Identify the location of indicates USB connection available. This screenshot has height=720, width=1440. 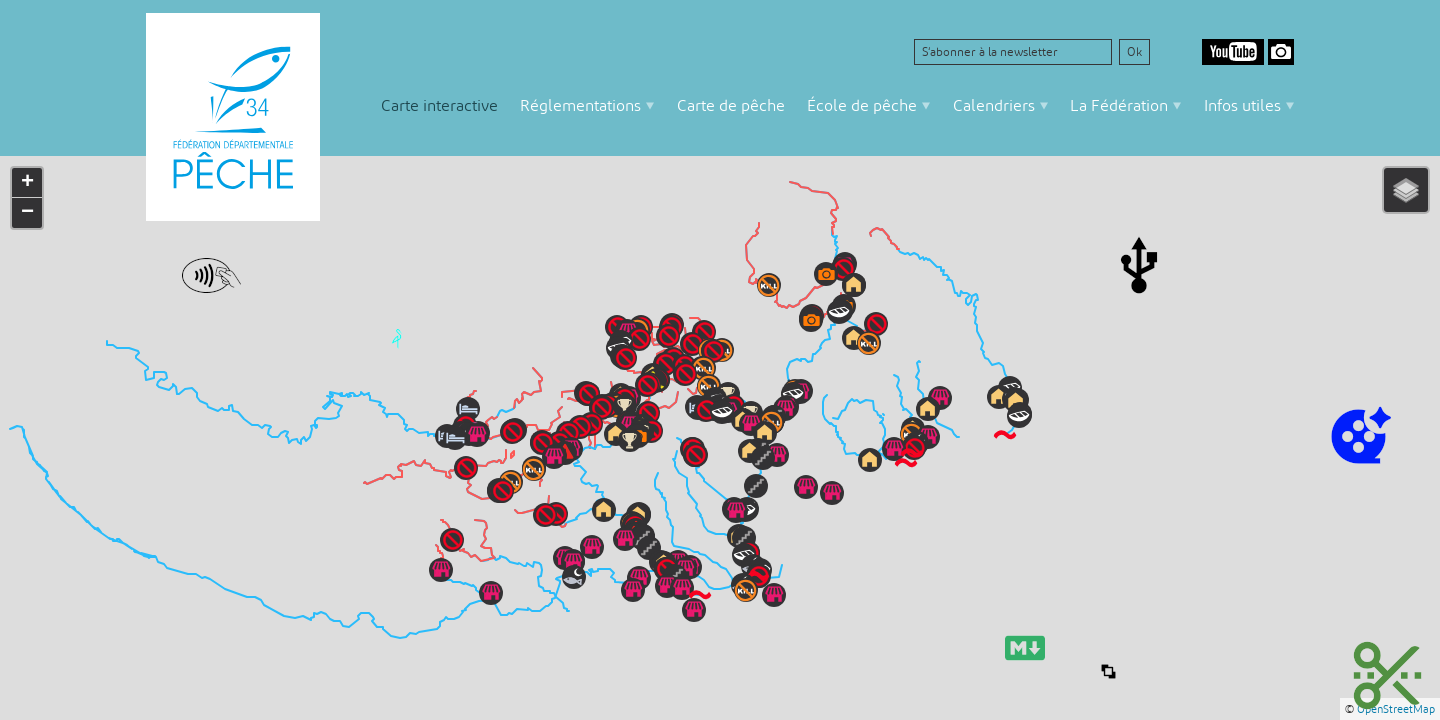
(1139, 265).